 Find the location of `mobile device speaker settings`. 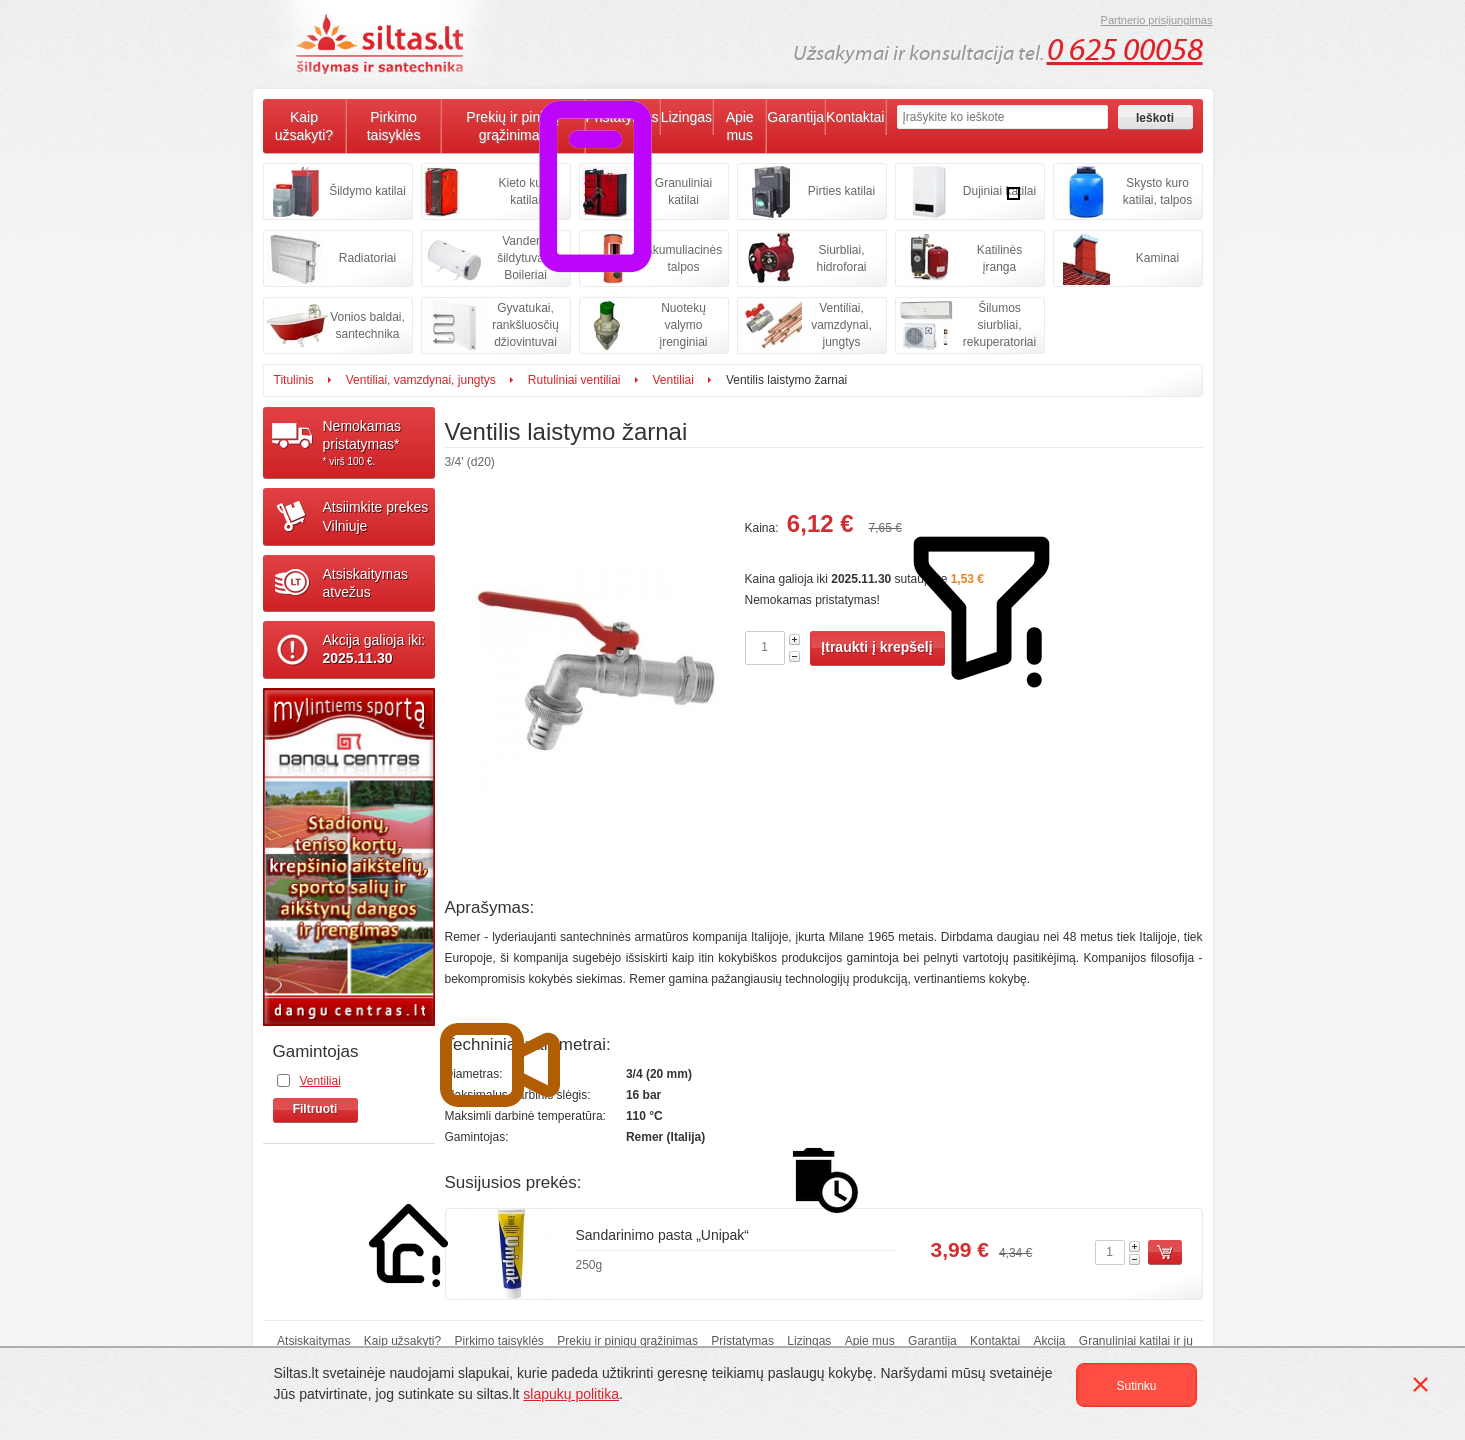

mobile device speaker settings is located at coordinates (595, 186).